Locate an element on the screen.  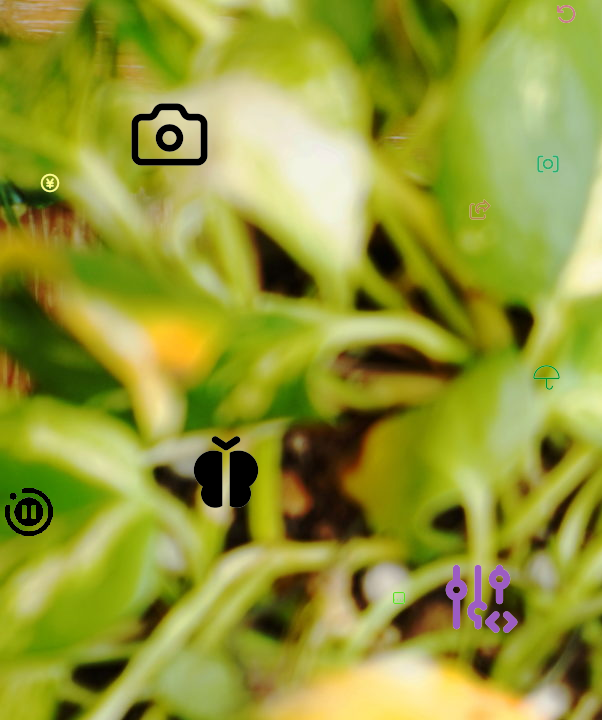
toggle bottom navigation bar off is located at coordinates (399, 598).